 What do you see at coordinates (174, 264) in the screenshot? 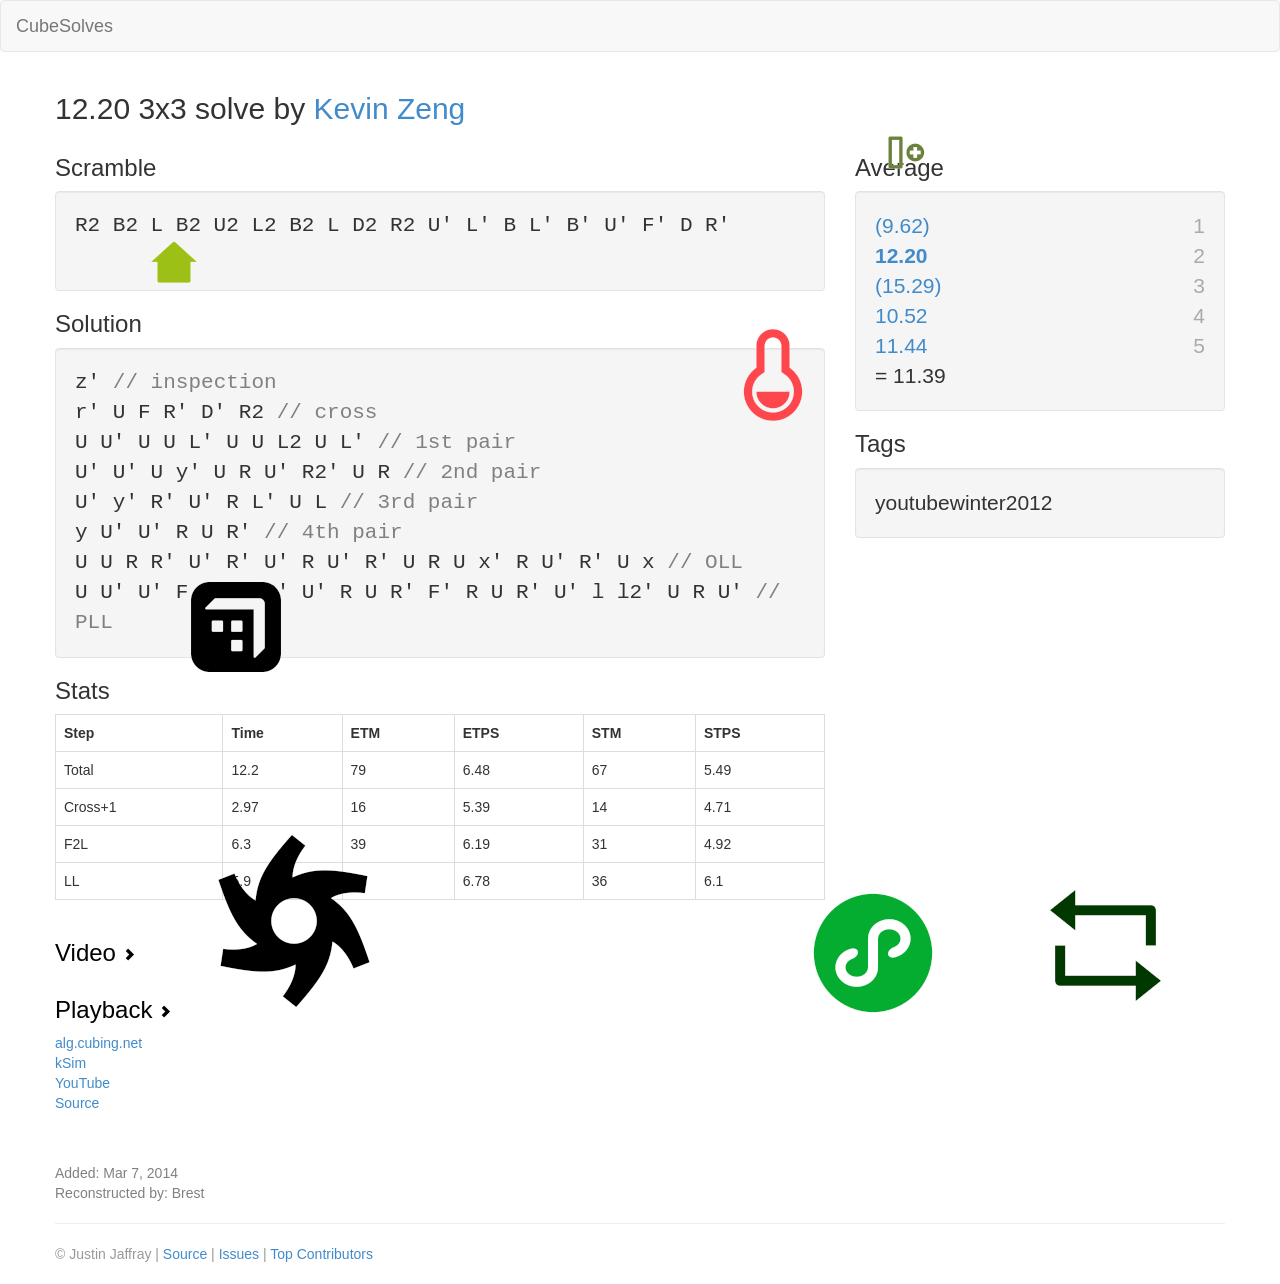
I see `navigate to home screen` at bounding box center [174, 264].